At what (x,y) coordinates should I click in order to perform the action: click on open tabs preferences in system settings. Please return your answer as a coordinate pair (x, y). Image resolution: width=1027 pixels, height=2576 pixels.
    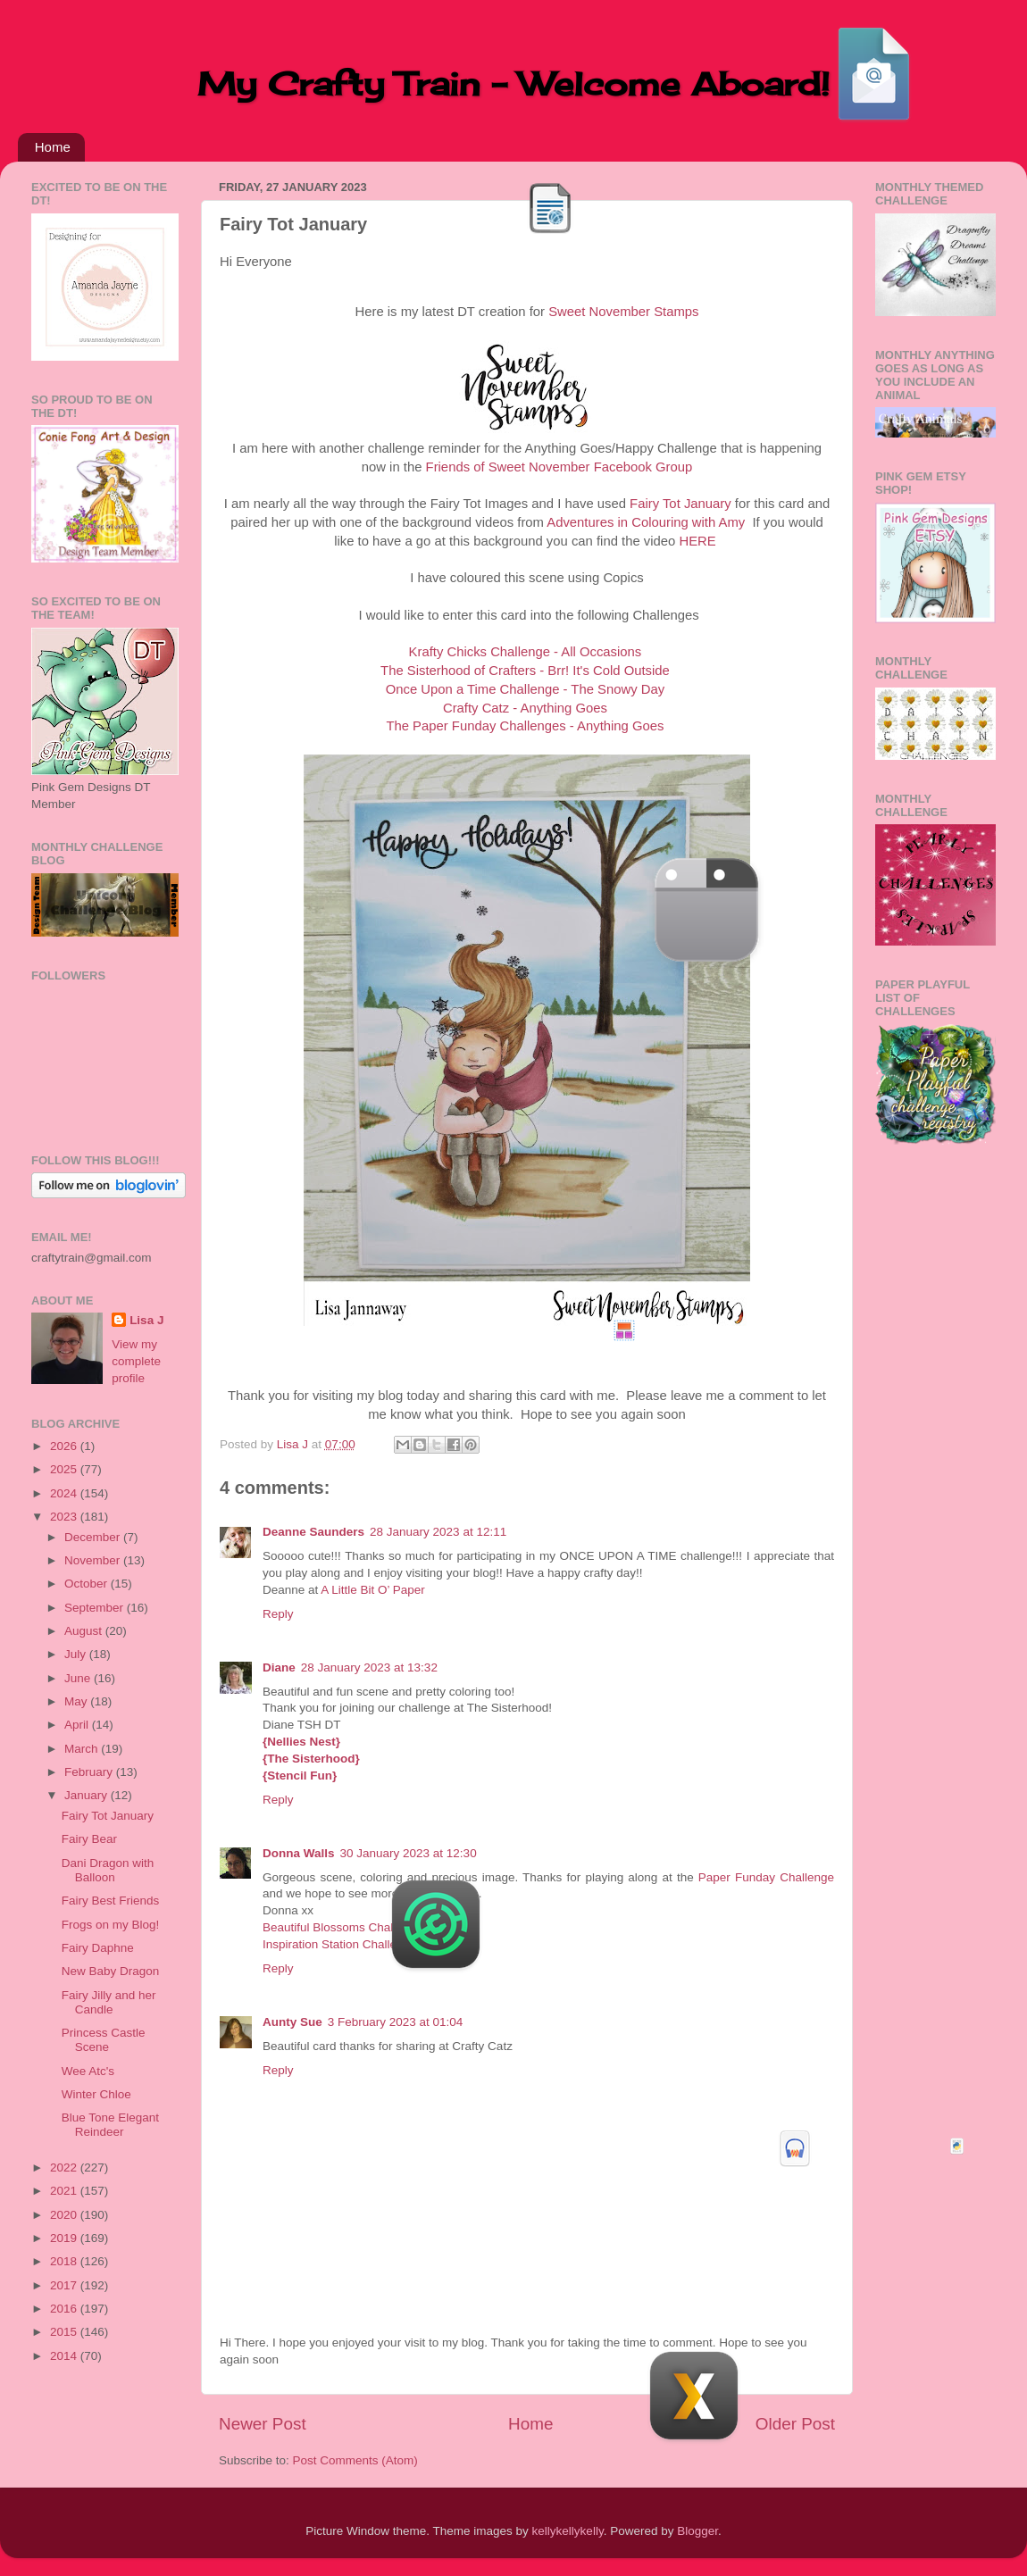
    Looking at the image, I should click on (706, 912).